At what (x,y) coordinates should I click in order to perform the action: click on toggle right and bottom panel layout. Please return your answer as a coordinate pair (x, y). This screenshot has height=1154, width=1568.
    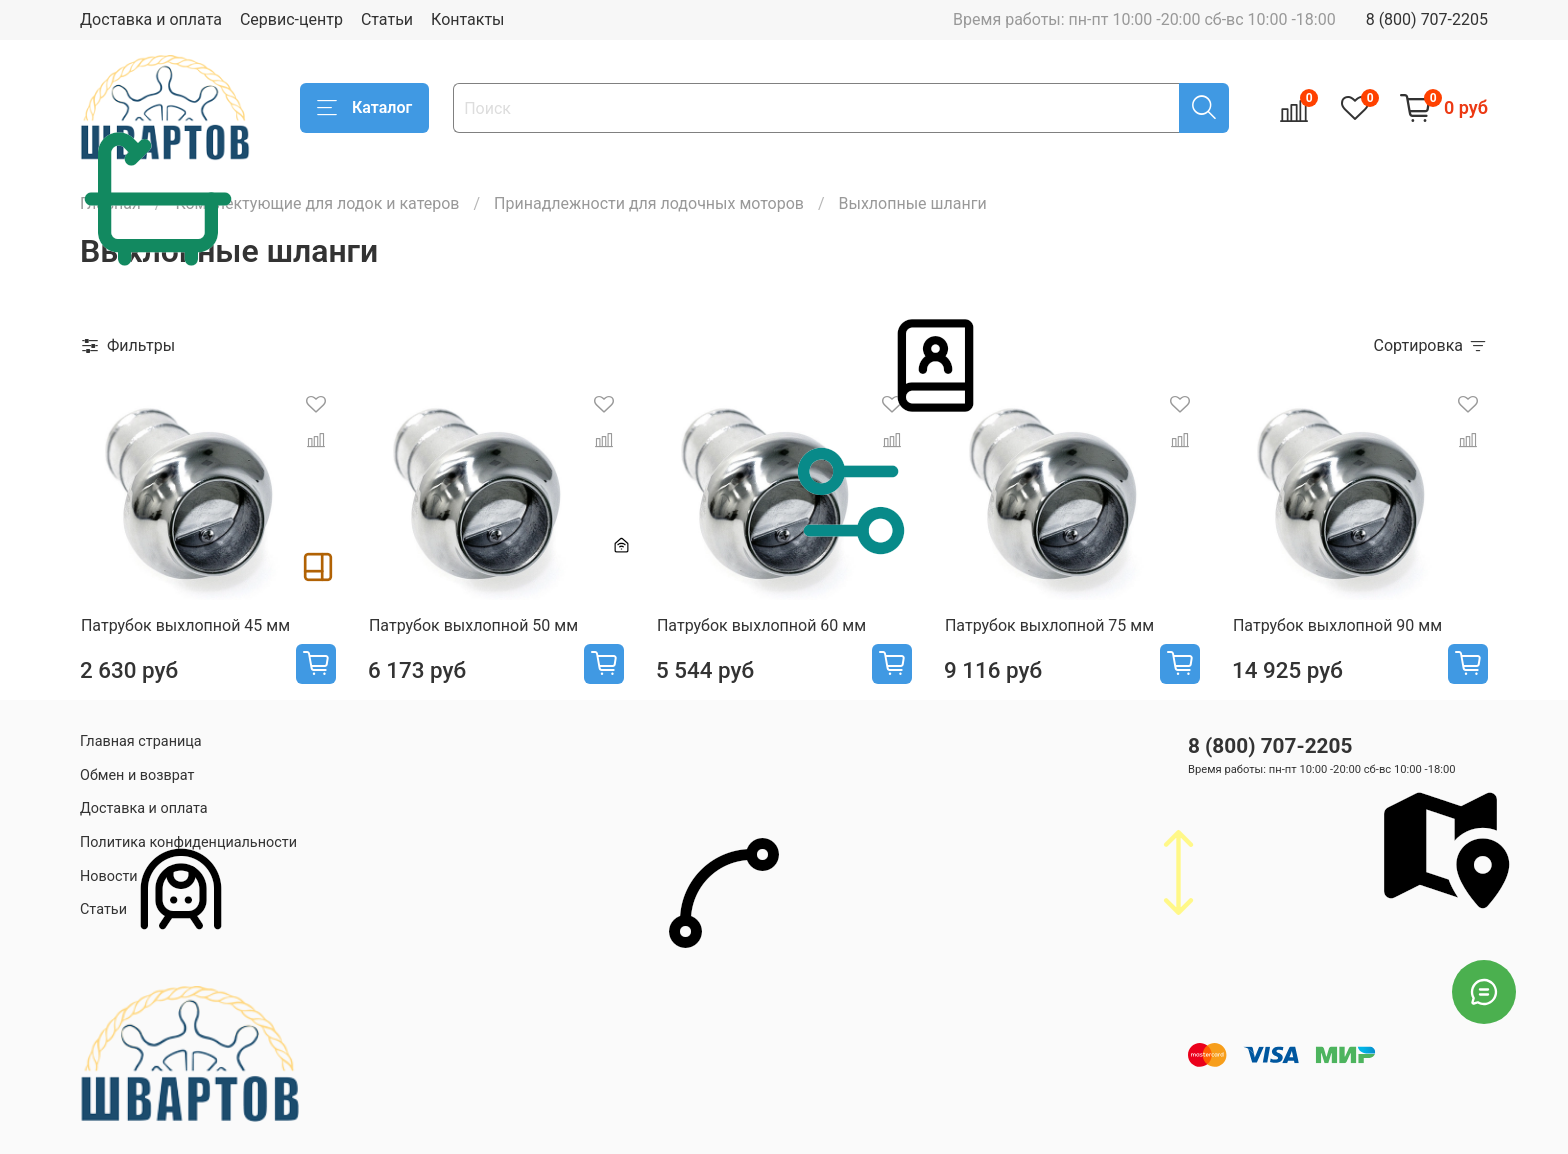
    Looking at the image, I should click on (318, 567).